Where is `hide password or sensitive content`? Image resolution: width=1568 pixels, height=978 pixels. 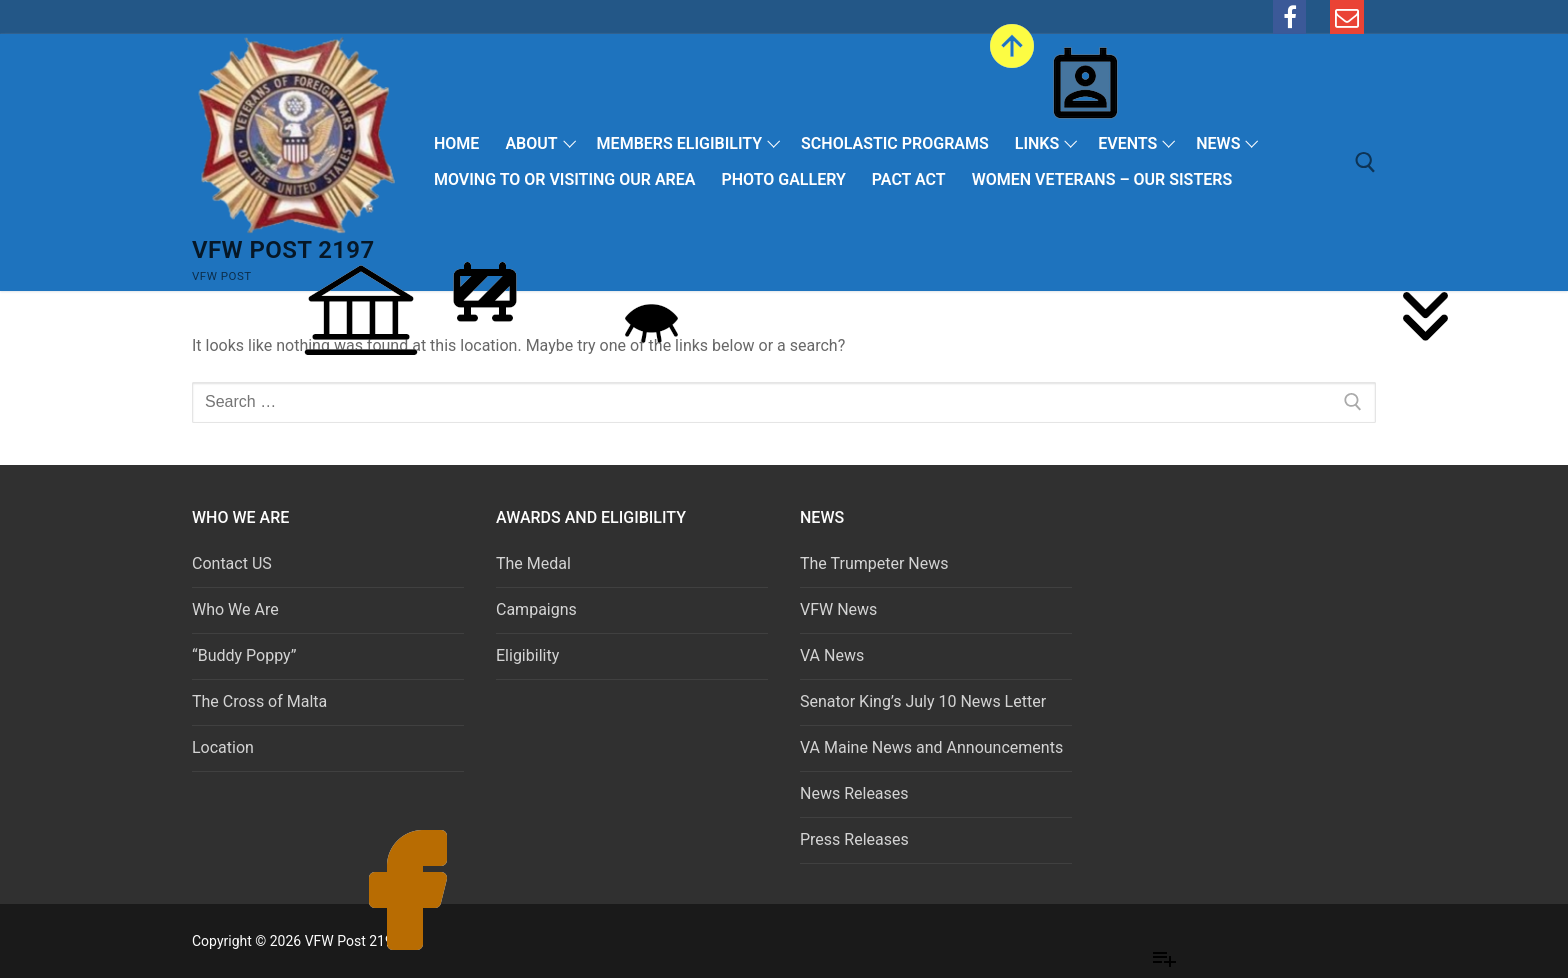 hide password or sensitive content is located at coordinates (651, 324).